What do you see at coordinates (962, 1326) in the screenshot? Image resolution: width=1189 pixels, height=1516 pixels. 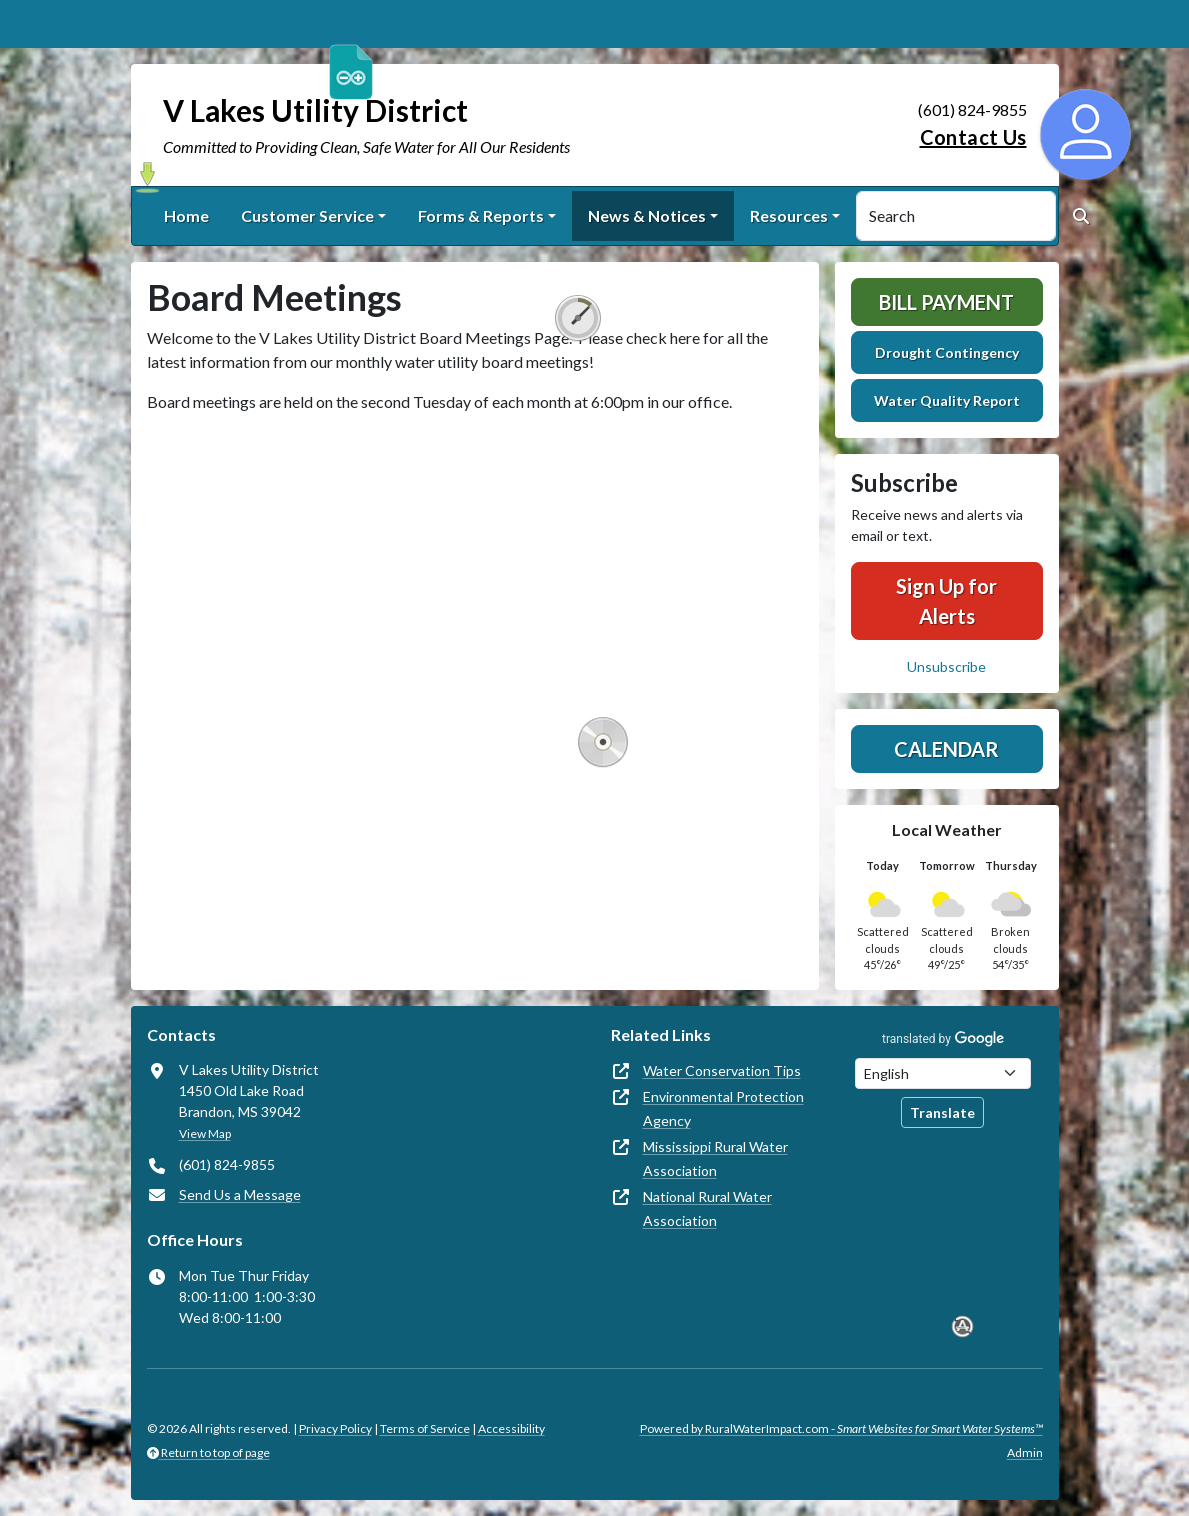 I see `open the software update manager` at bounding box center [962, 1326].